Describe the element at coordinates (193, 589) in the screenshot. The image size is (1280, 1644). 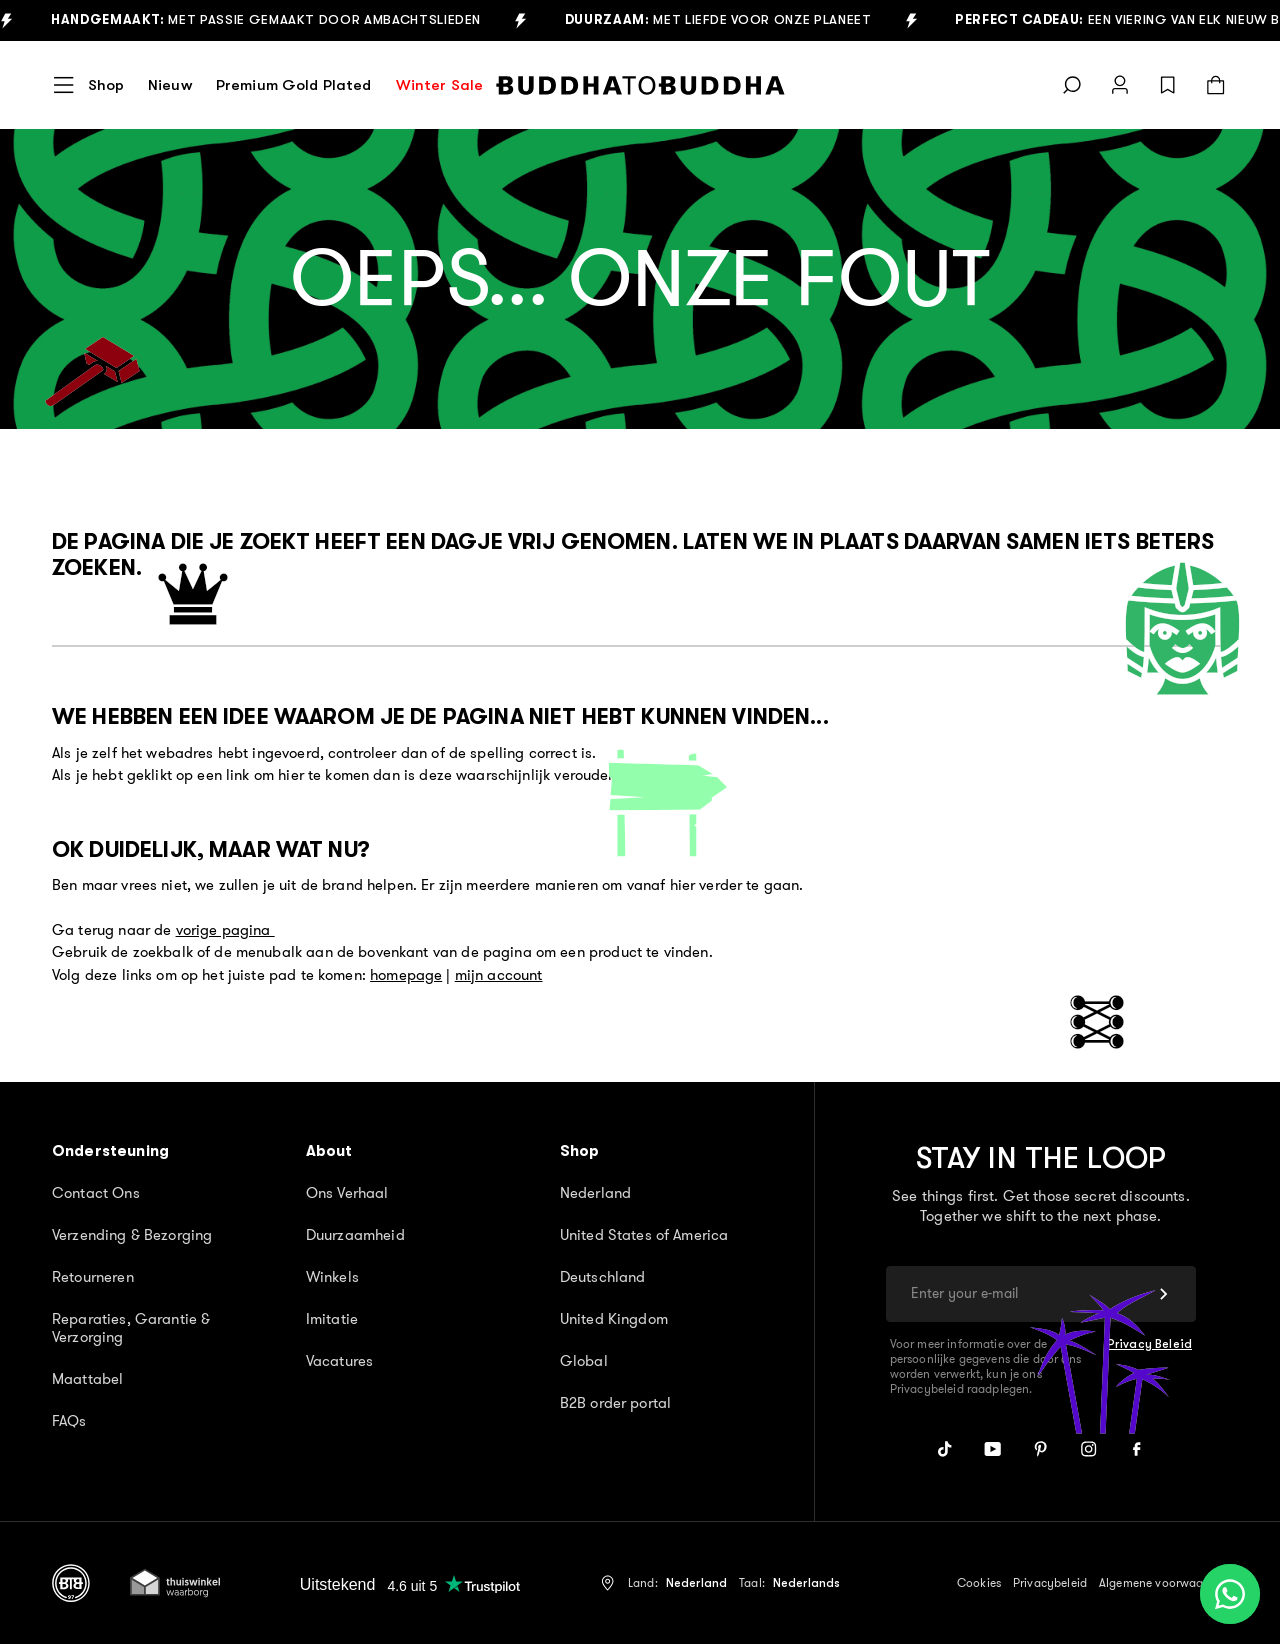
I see `chess queen game piece` at that location.